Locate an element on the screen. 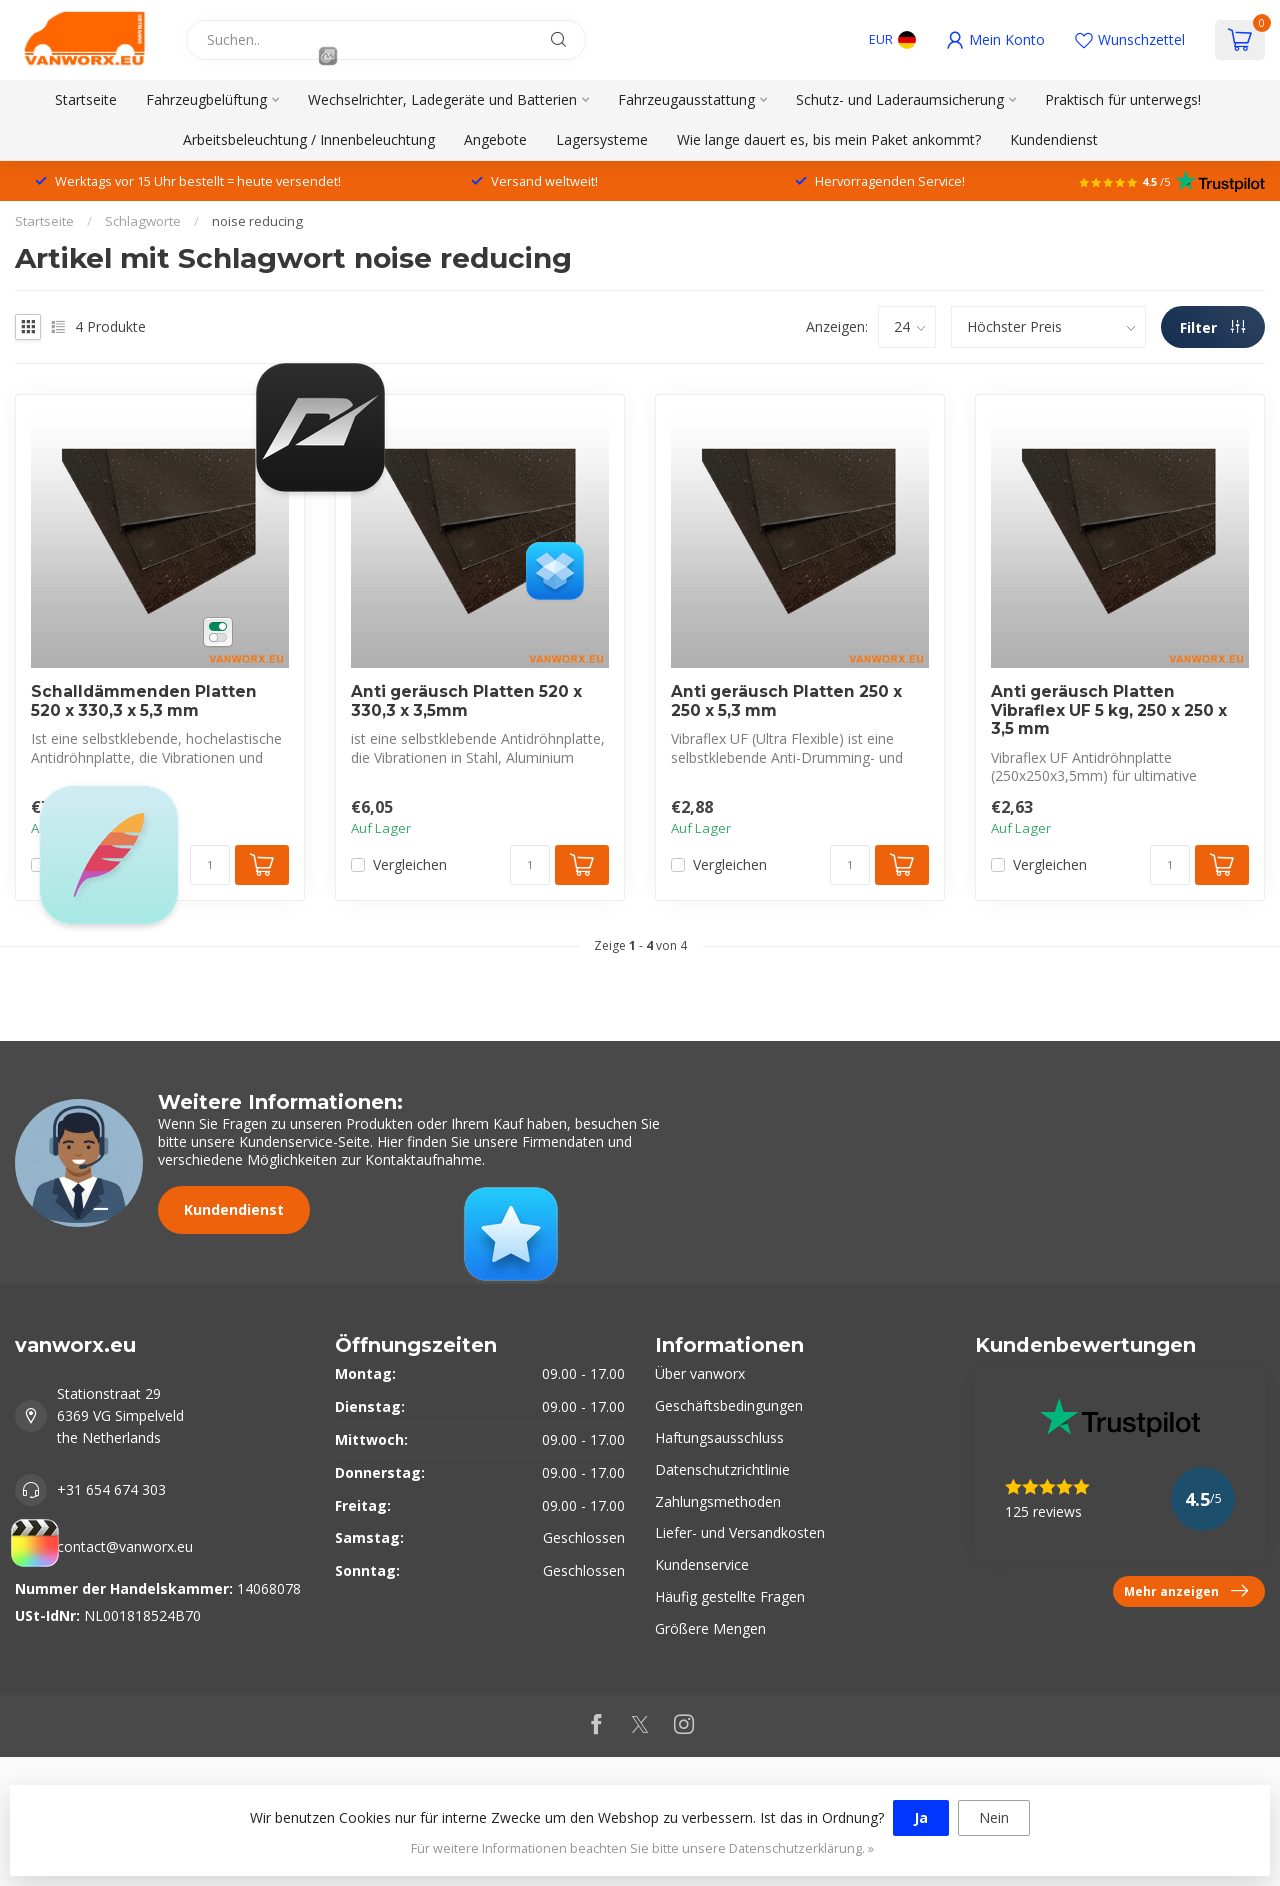  open compizconfig settings manager is located at coordinates (511, 1234).